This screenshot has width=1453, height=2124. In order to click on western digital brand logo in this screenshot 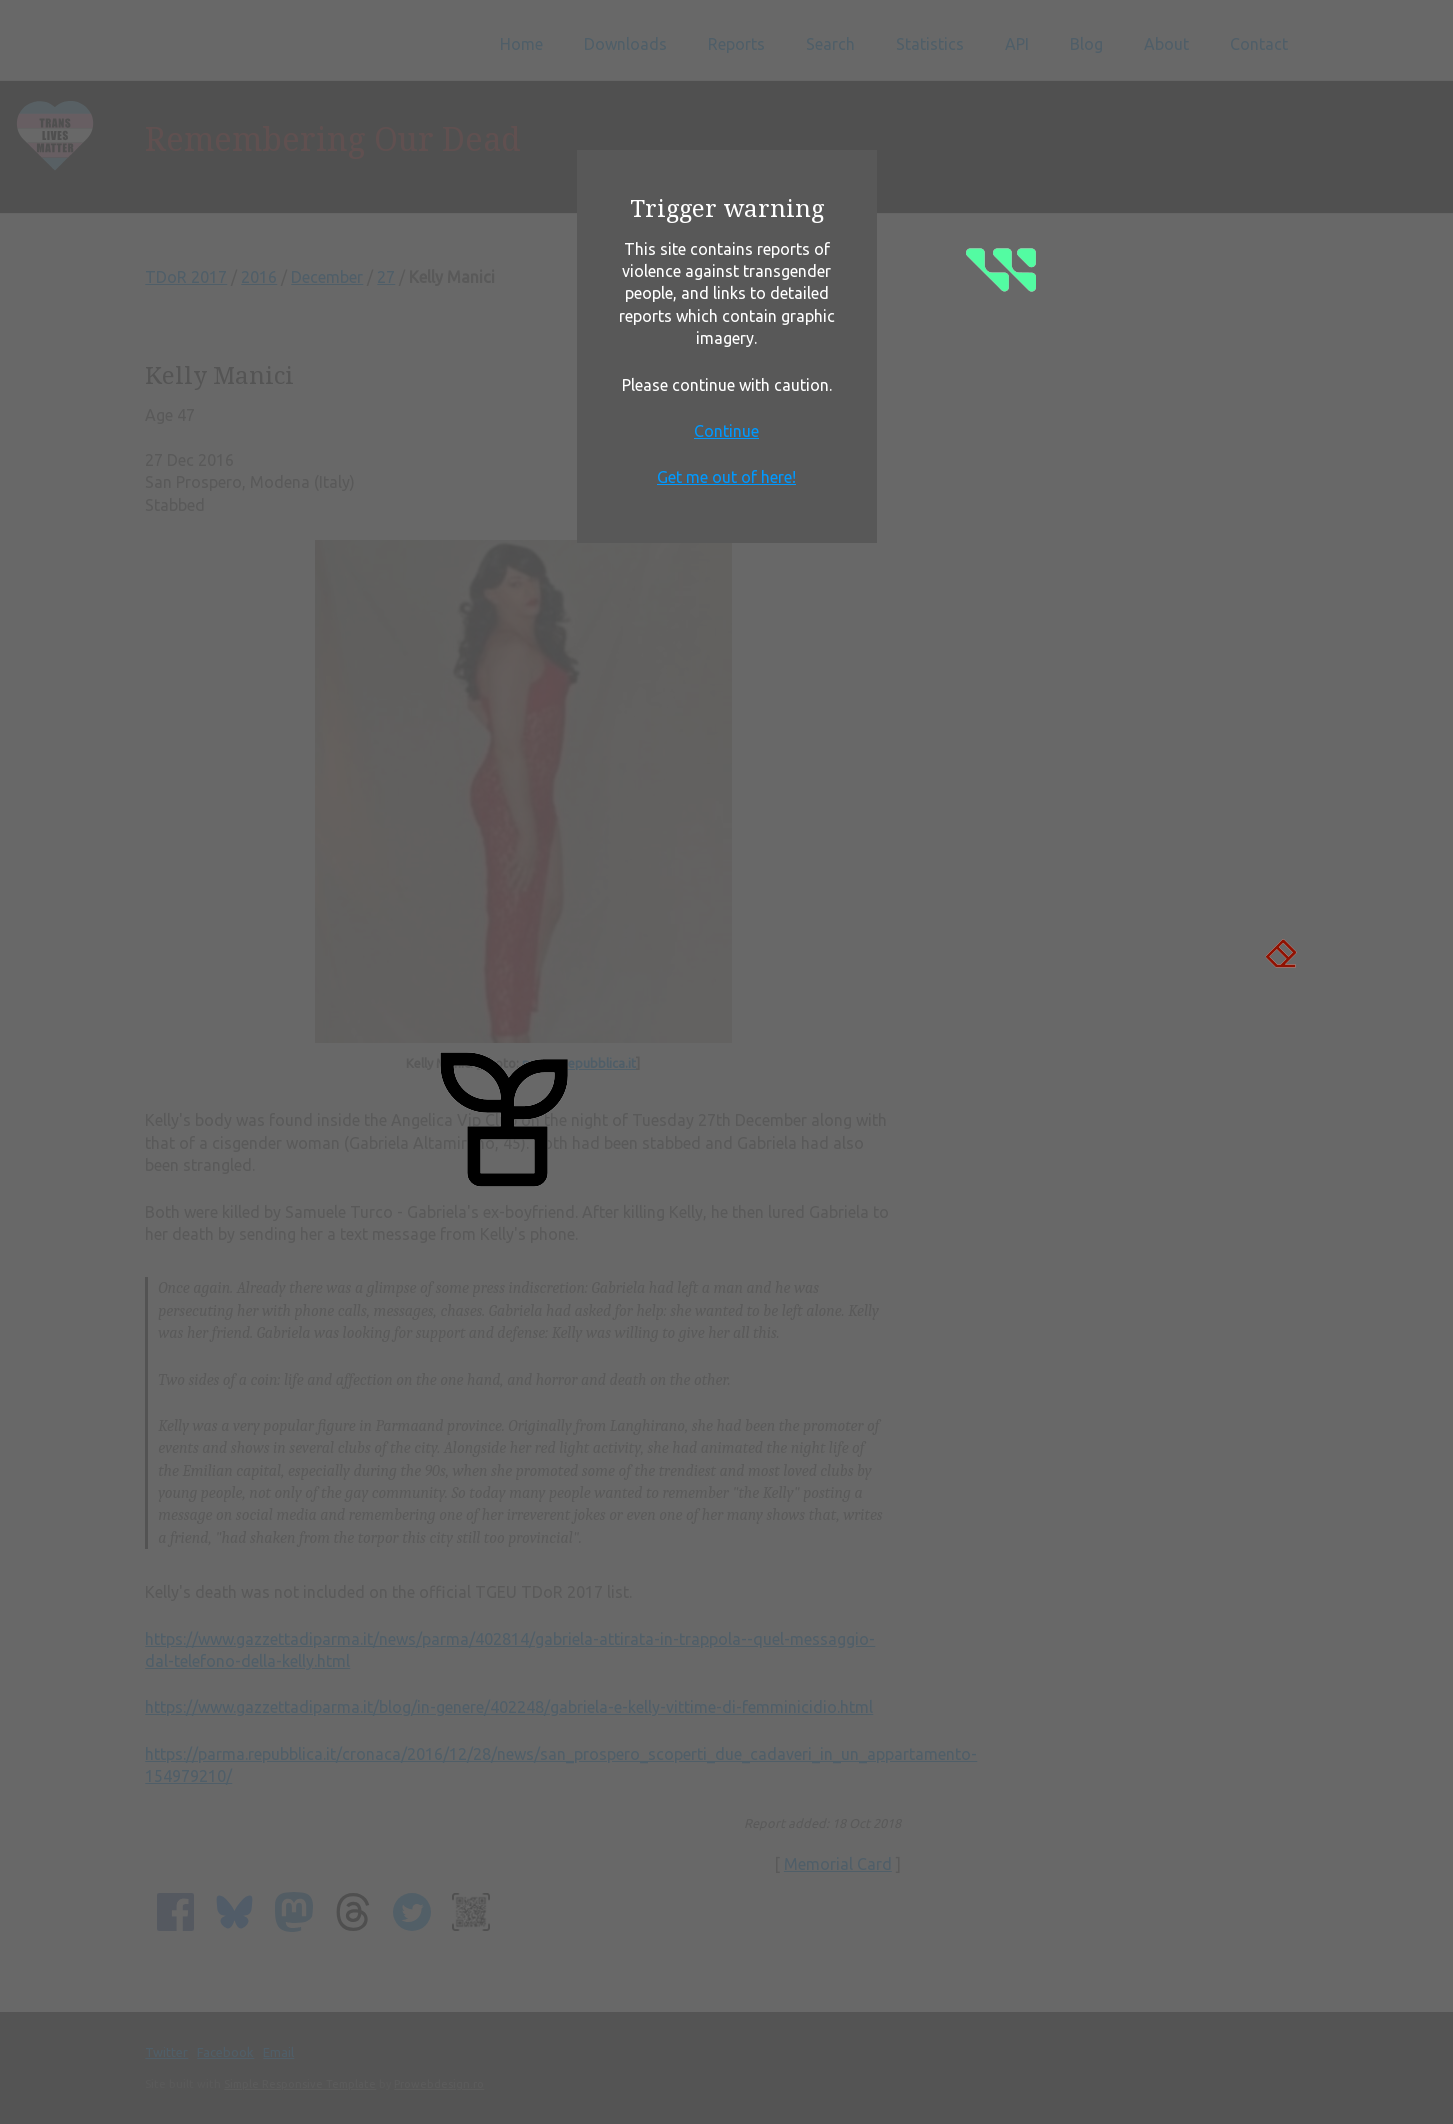, I will do `click(1001, 270)`.